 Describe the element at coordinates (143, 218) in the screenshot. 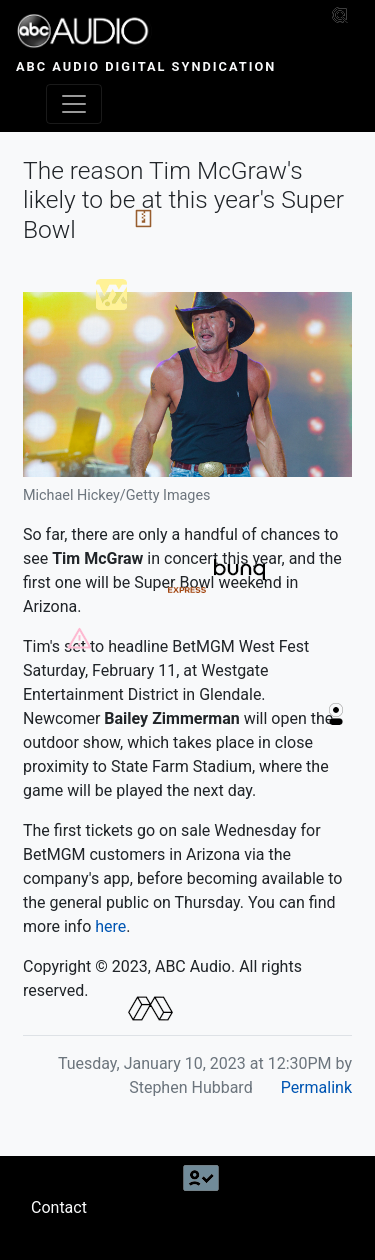

I see `view or open a compressed zip file` at that location.